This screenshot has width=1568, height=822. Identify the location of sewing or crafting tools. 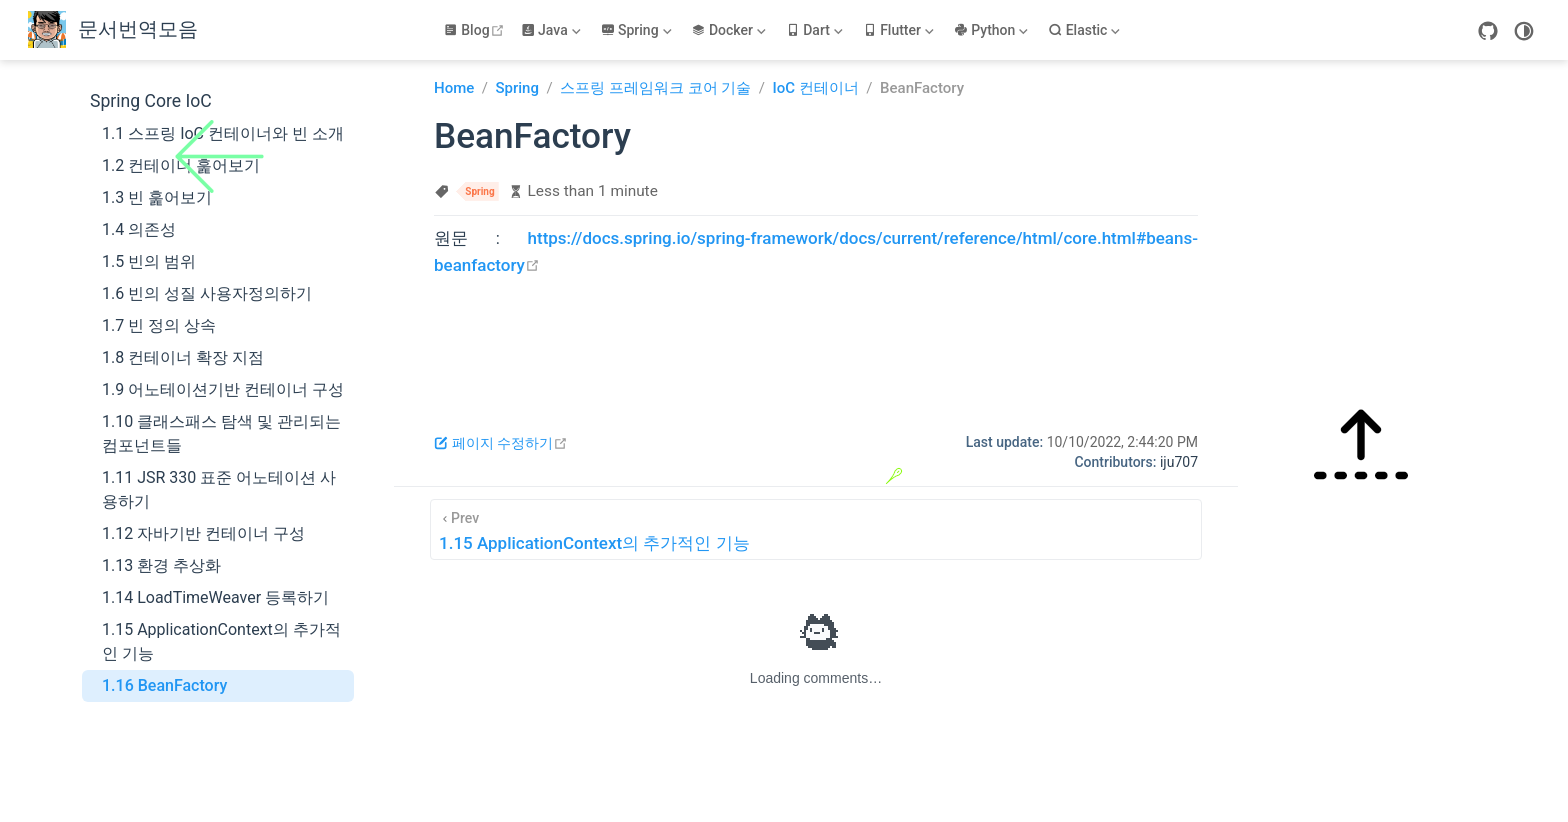
(894, 476).